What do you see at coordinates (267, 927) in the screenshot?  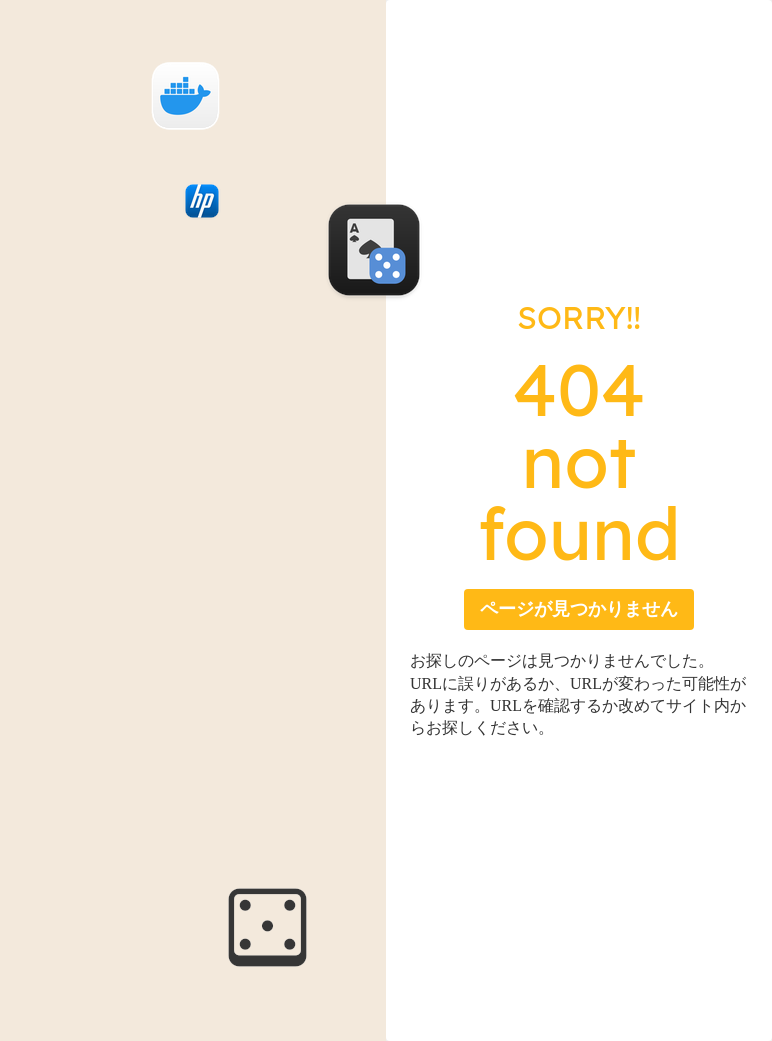 I see `launch tali dice game` at bounding box center [267, 927].